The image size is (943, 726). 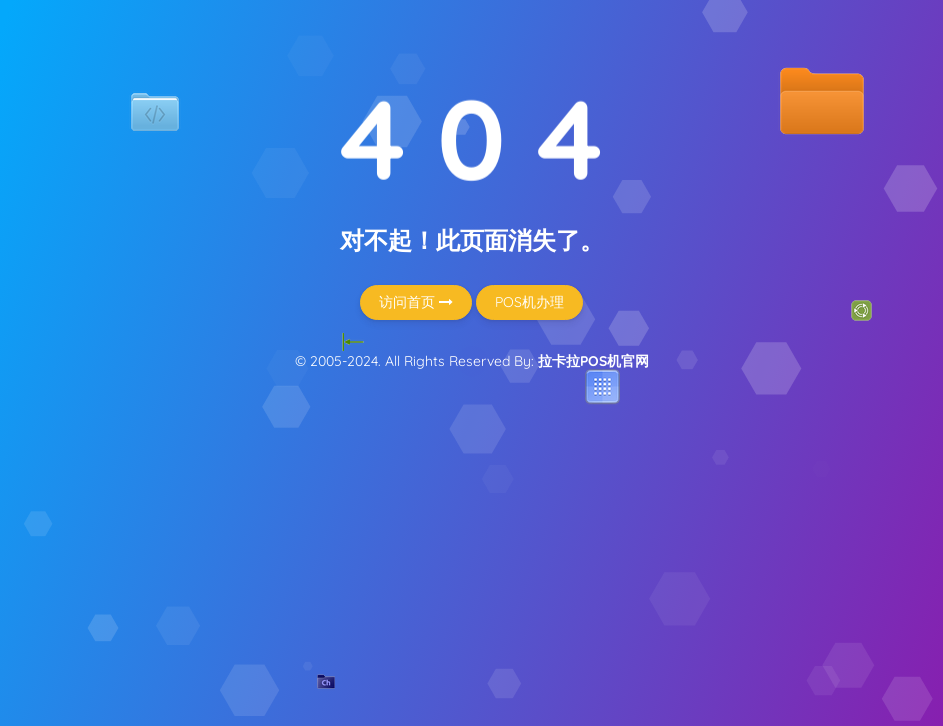 I want to click on open adobe character animator project folder, so click(x=326, y=682).